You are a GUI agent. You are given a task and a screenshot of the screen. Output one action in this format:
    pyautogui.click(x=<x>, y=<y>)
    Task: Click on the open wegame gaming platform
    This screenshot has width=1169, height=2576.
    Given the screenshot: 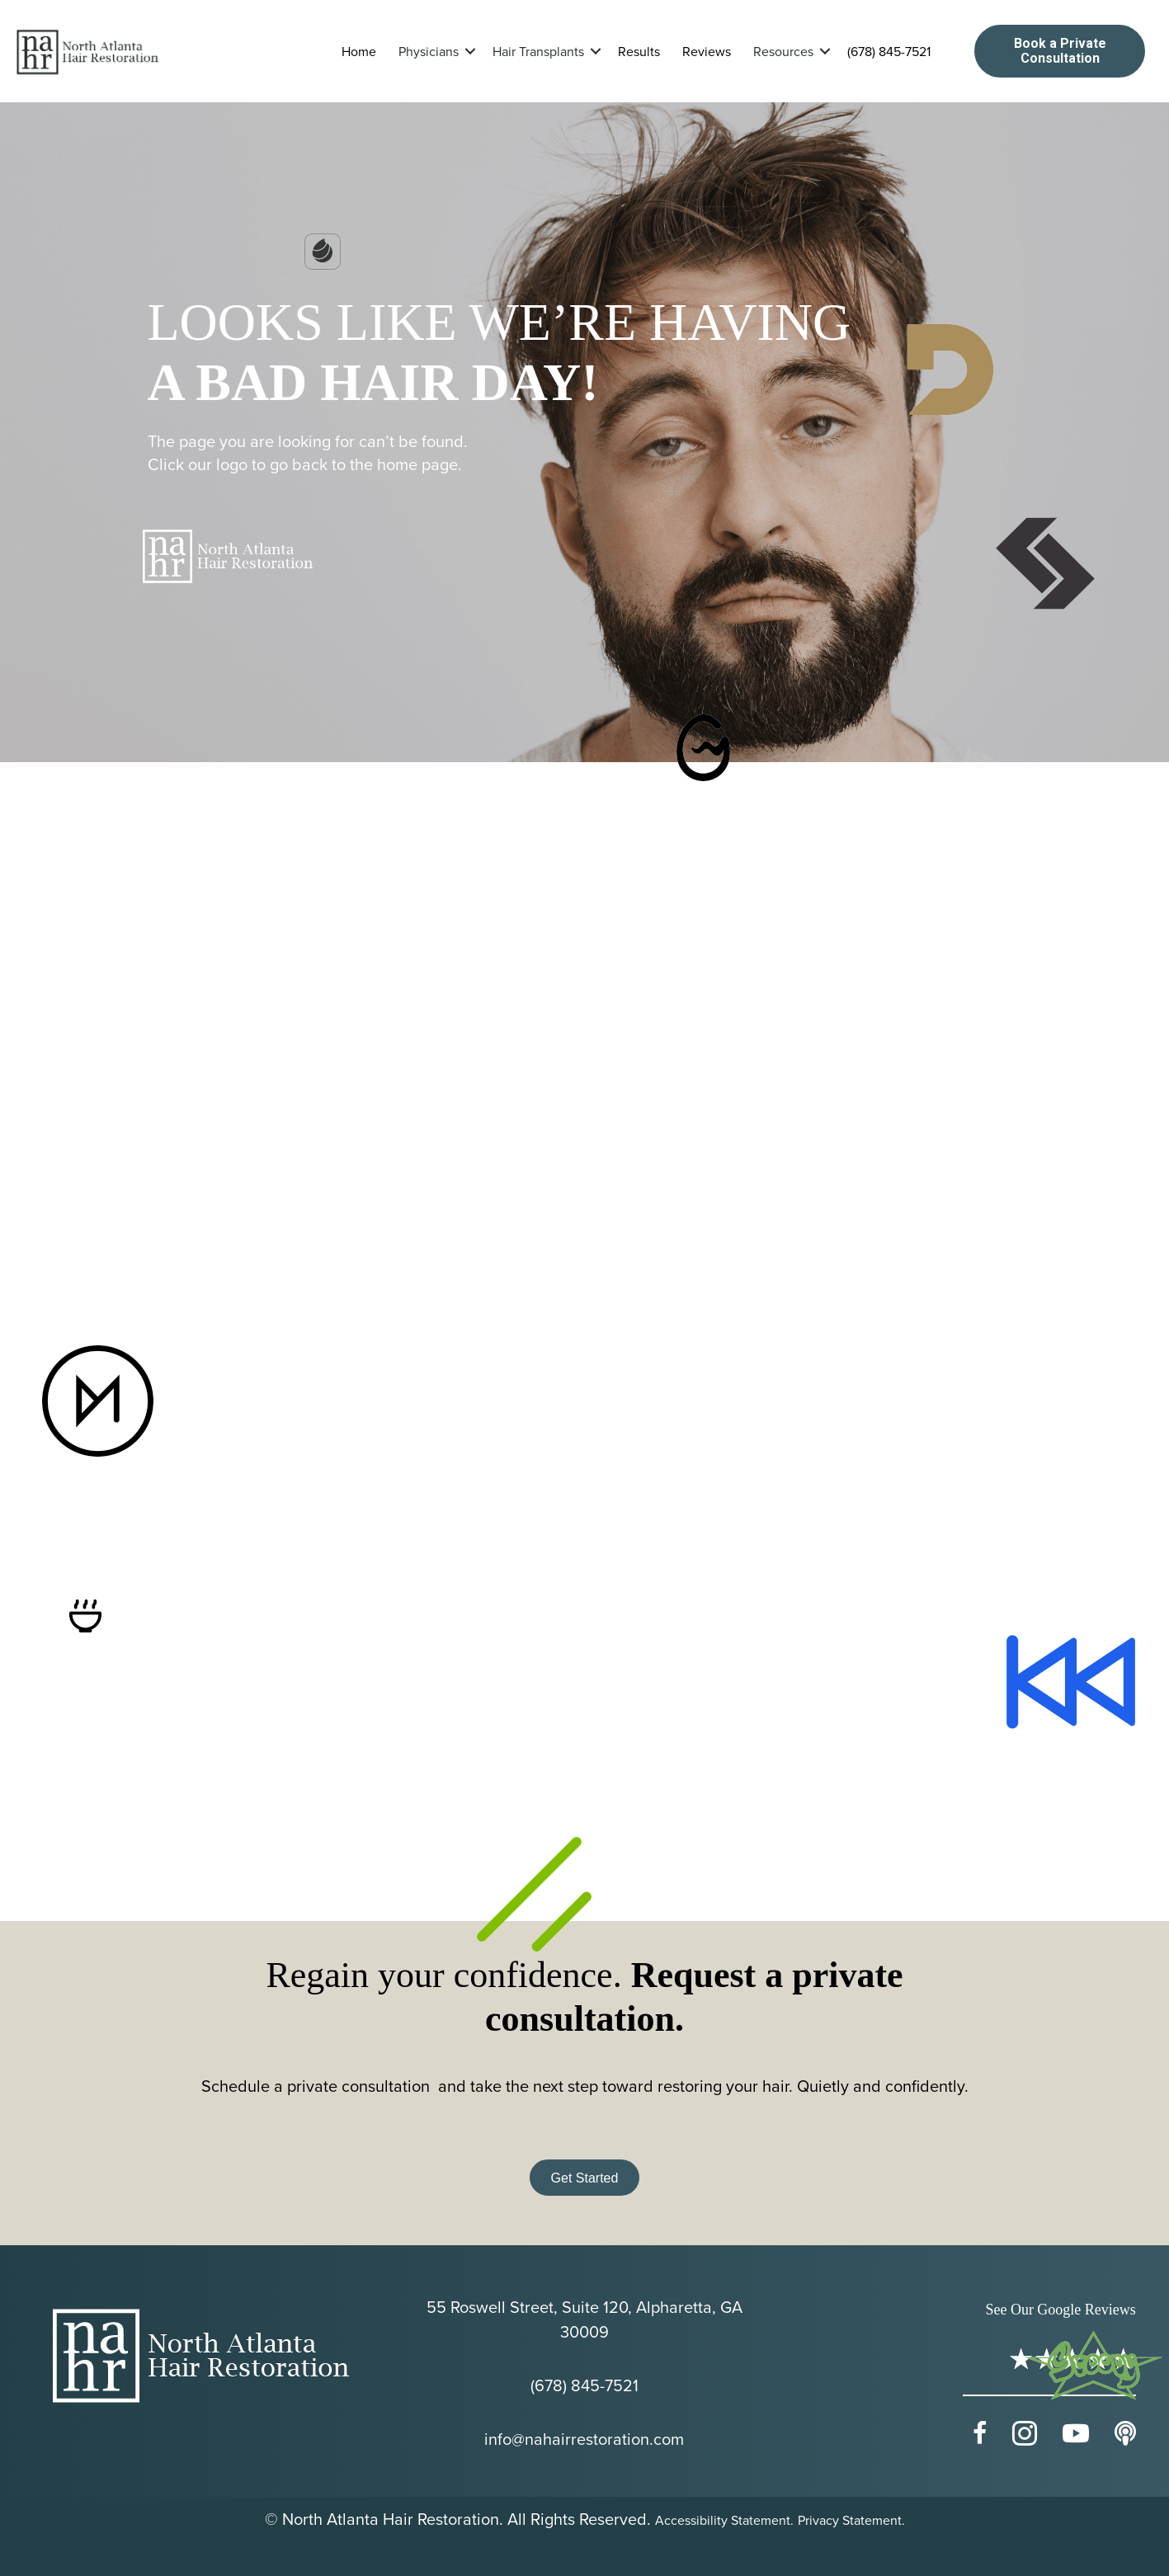 What is the action you would take?
    pyautogui.click(x=703, y=747)
    